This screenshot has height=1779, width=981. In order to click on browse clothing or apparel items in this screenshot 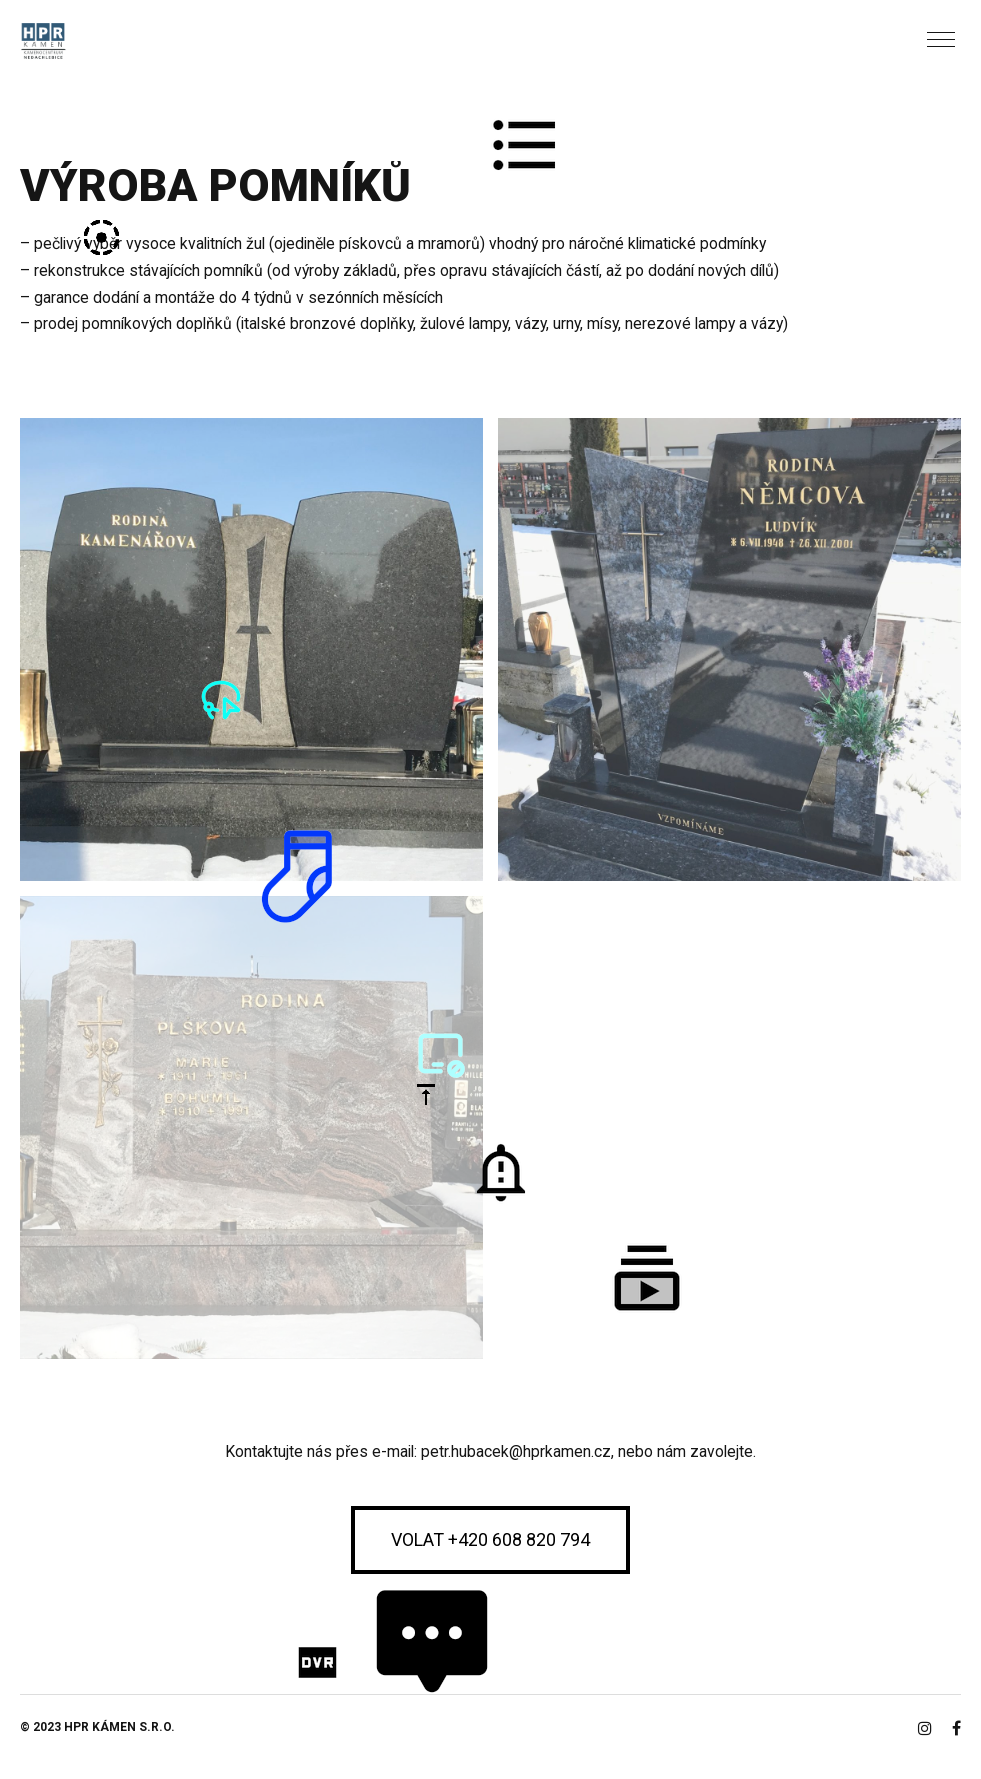, I will do `click(300, 875)`.